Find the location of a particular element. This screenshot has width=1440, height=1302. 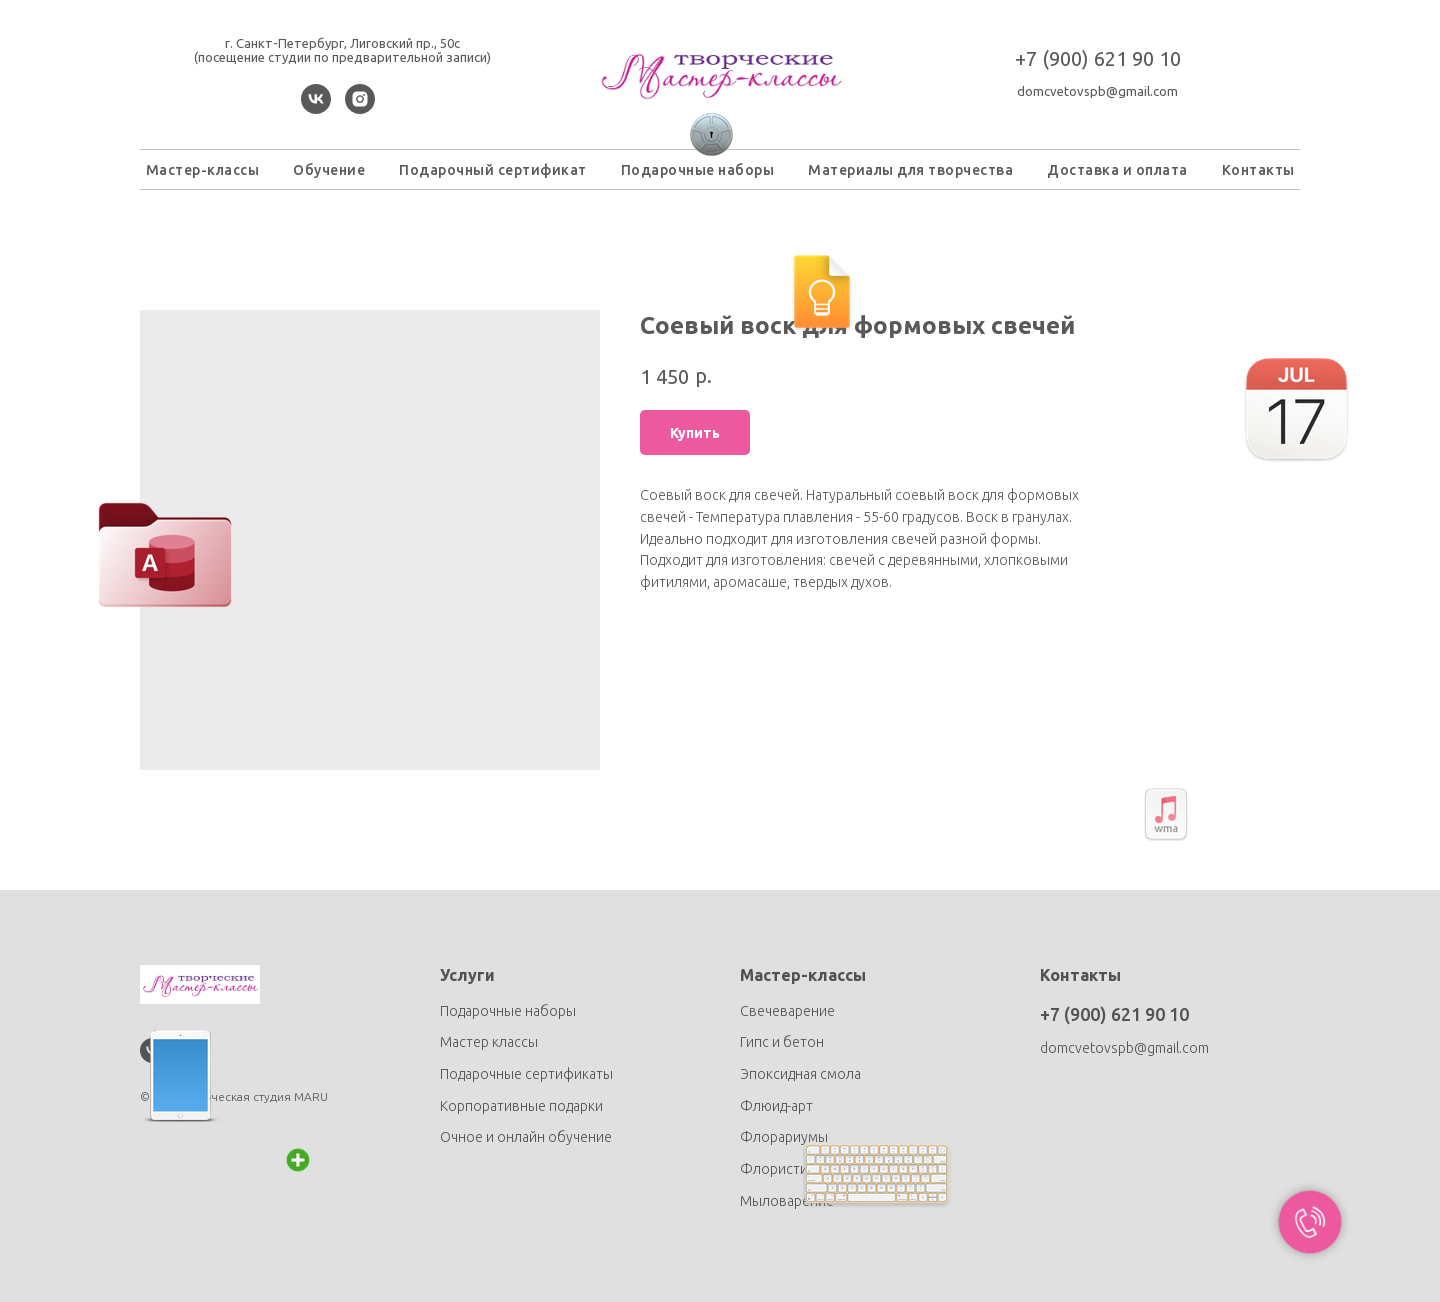

open calendar app is located at coordinates (1296, 408).